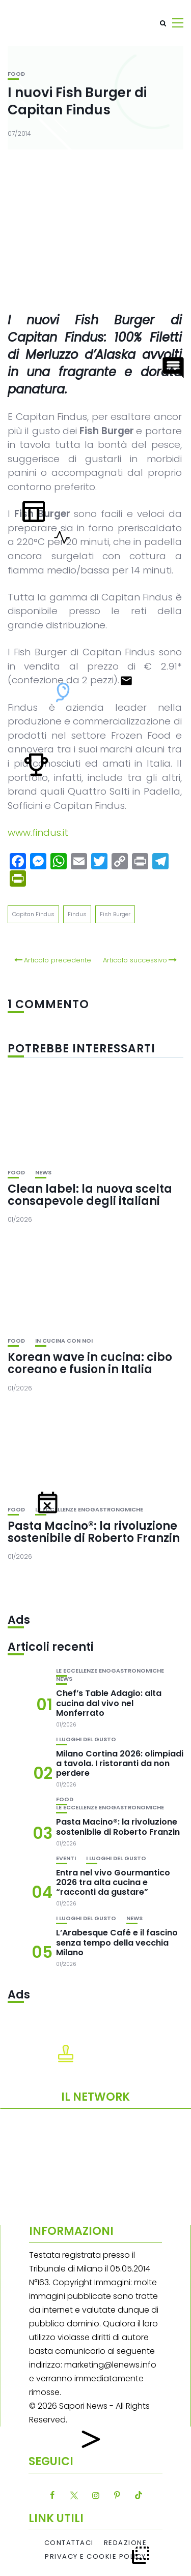  I want to click on access your email inbox, so click(126, 681).